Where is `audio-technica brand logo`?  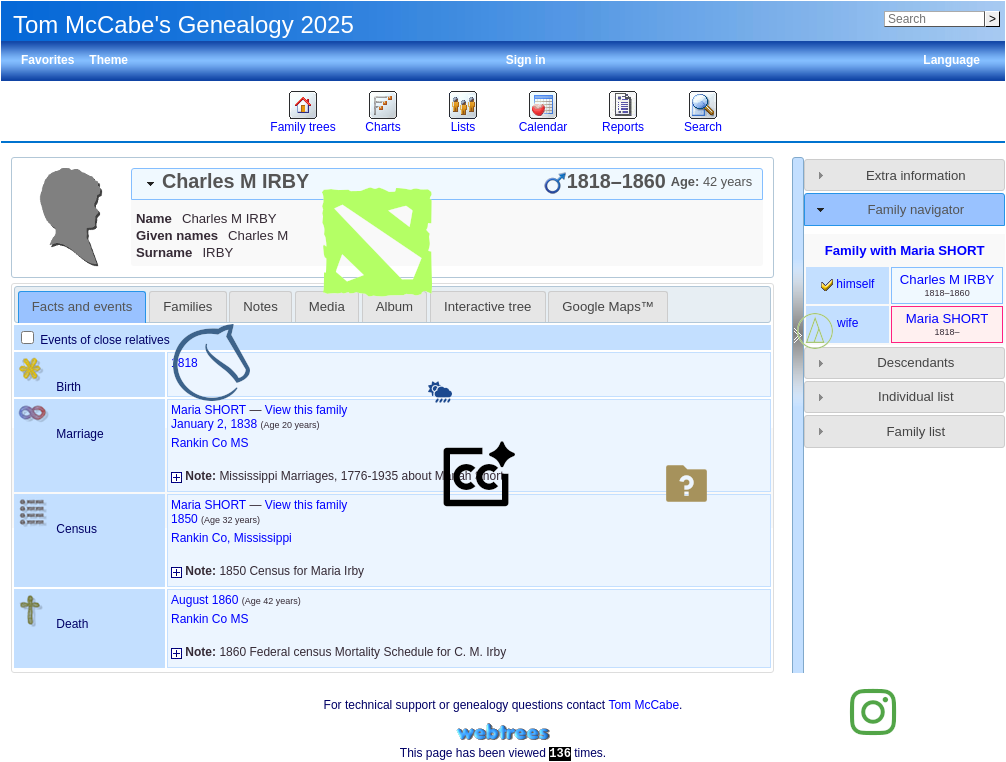
audio-technica brand logo is located at coordinates (815, 331).